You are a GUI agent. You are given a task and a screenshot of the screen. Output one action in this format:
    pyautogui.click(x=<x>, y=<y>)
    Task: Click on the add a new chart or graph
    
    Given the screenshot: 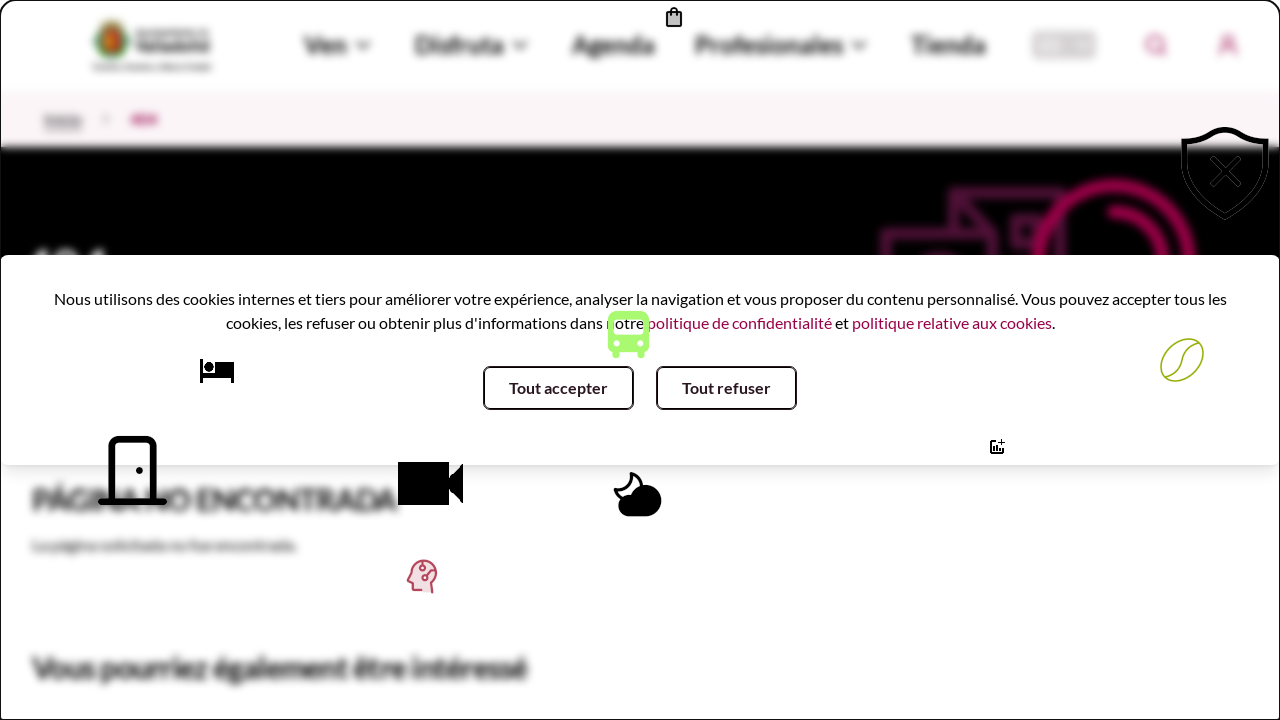 What is the action you would take?
    pyautogui.click(x=997, y=447)
    